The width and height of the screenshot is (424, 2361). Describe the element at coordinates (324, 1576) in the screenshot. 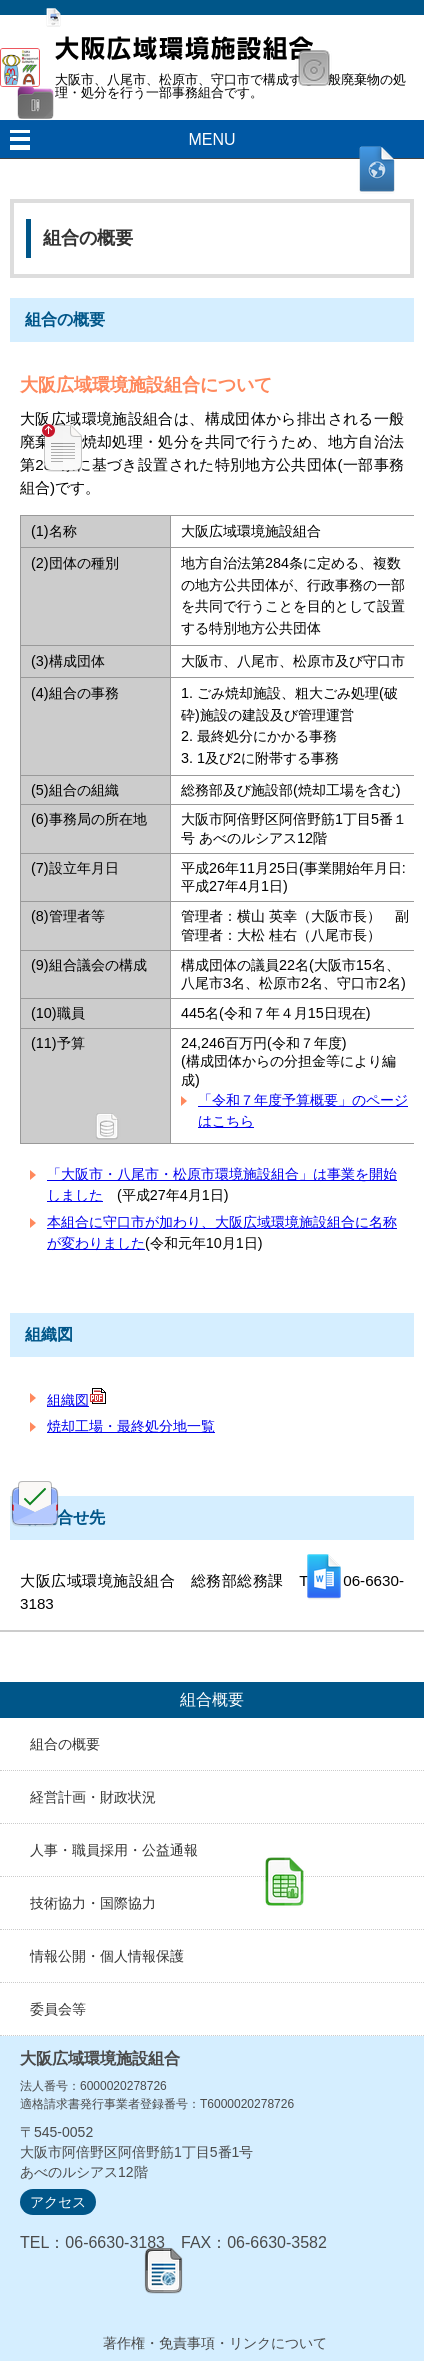

I see `open a Microsoft Word document` at that location.